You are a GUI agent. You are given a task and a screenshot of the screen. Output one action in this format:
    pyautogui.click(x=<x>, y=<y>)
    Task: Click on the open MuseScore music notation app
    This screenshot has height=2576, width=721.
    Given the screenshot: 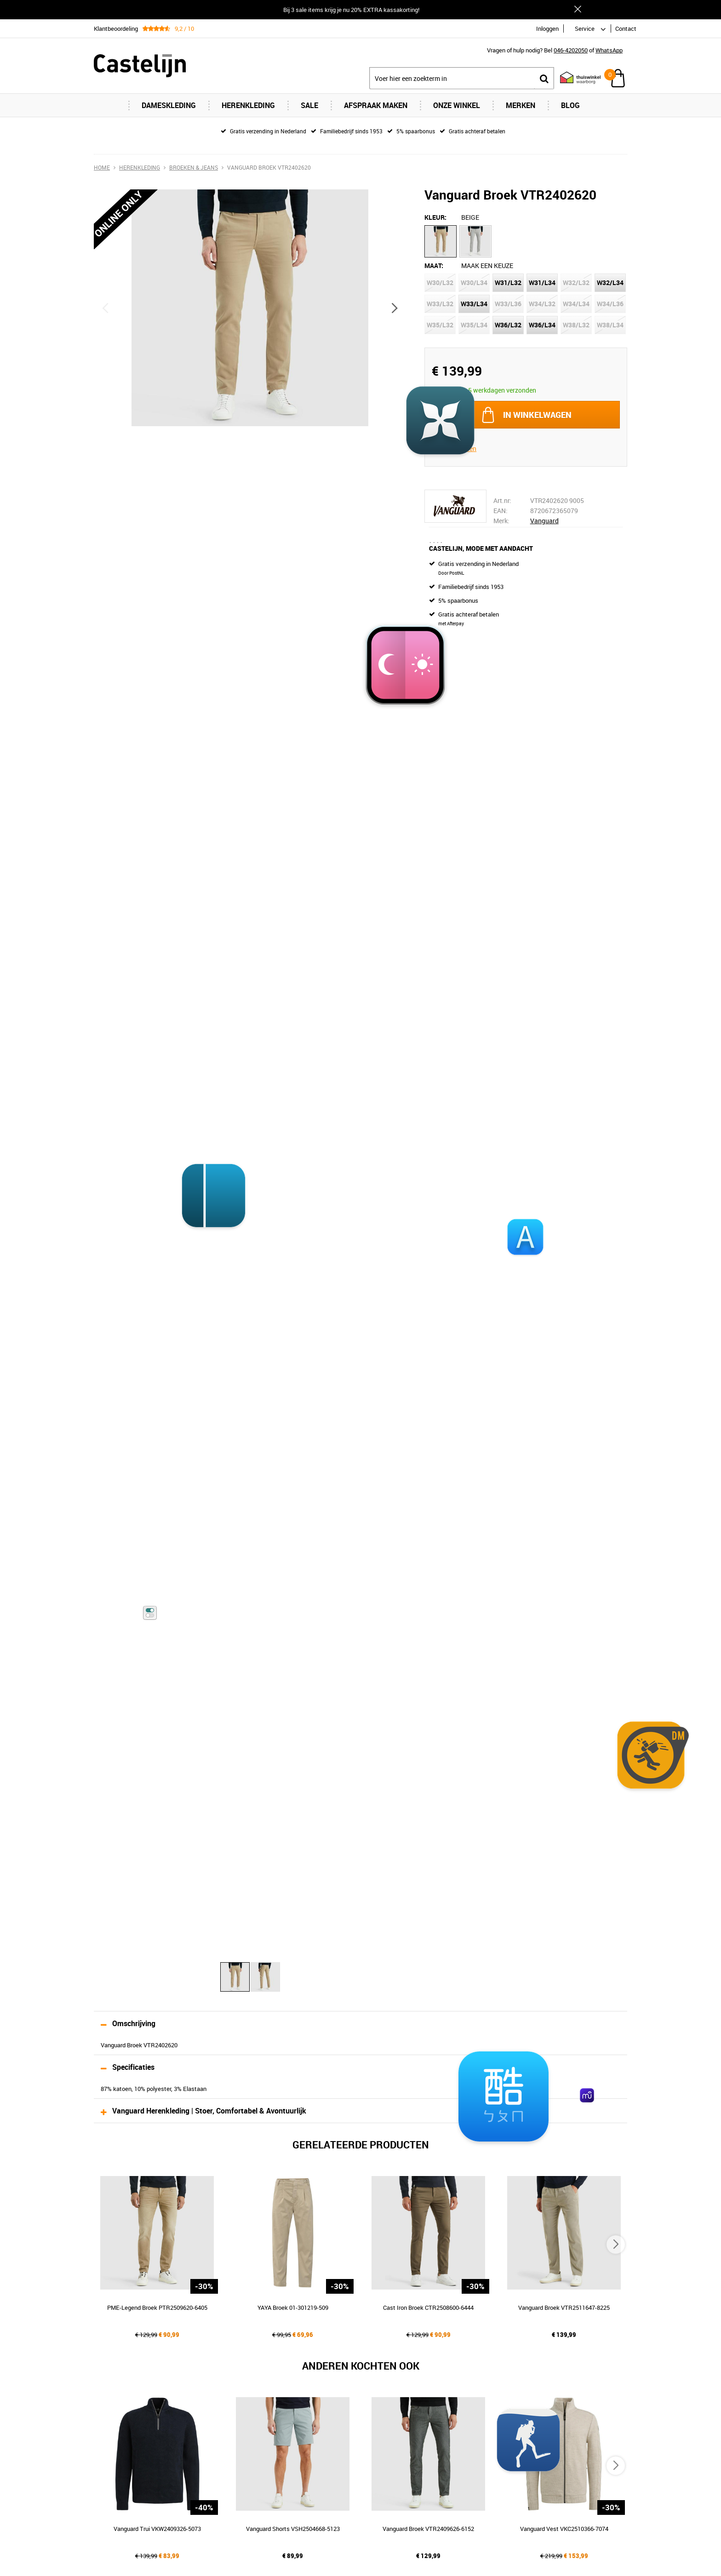 What is the action you would take?
    pyautogui.click(x=587, y=2095)
    